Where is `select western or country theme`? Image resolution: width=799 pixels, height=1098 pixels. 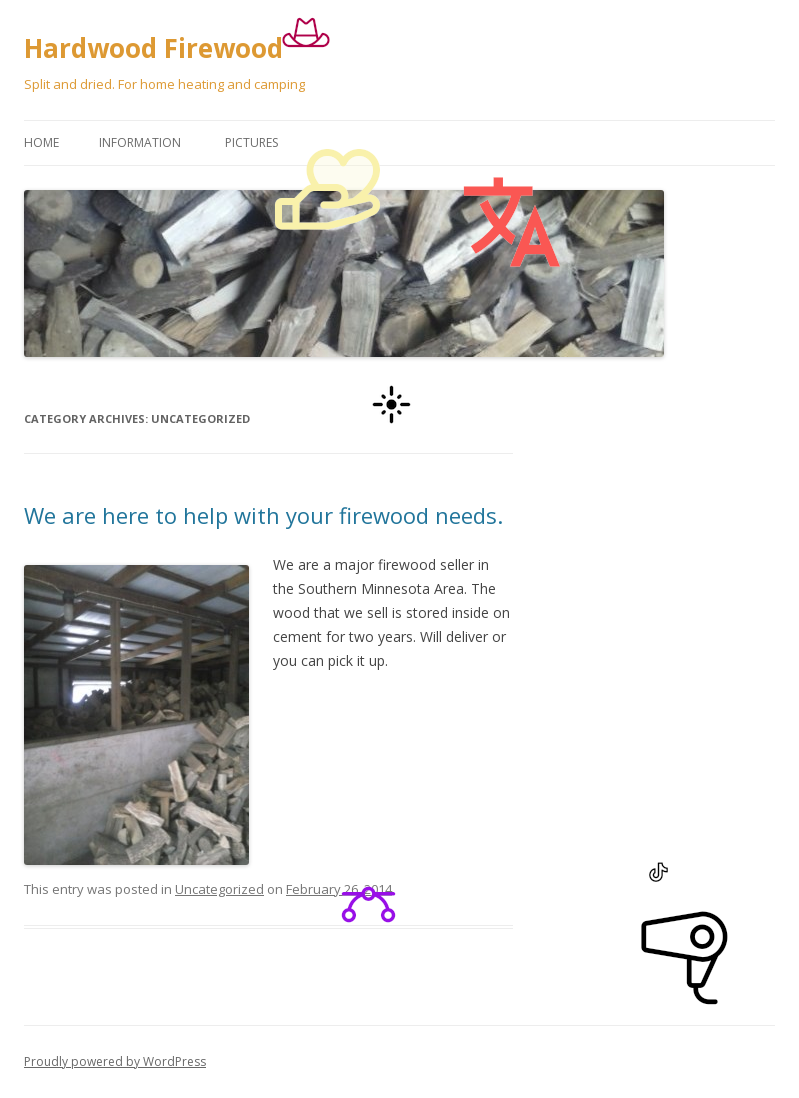
select western or country theme is located at coordinates (306, 34).